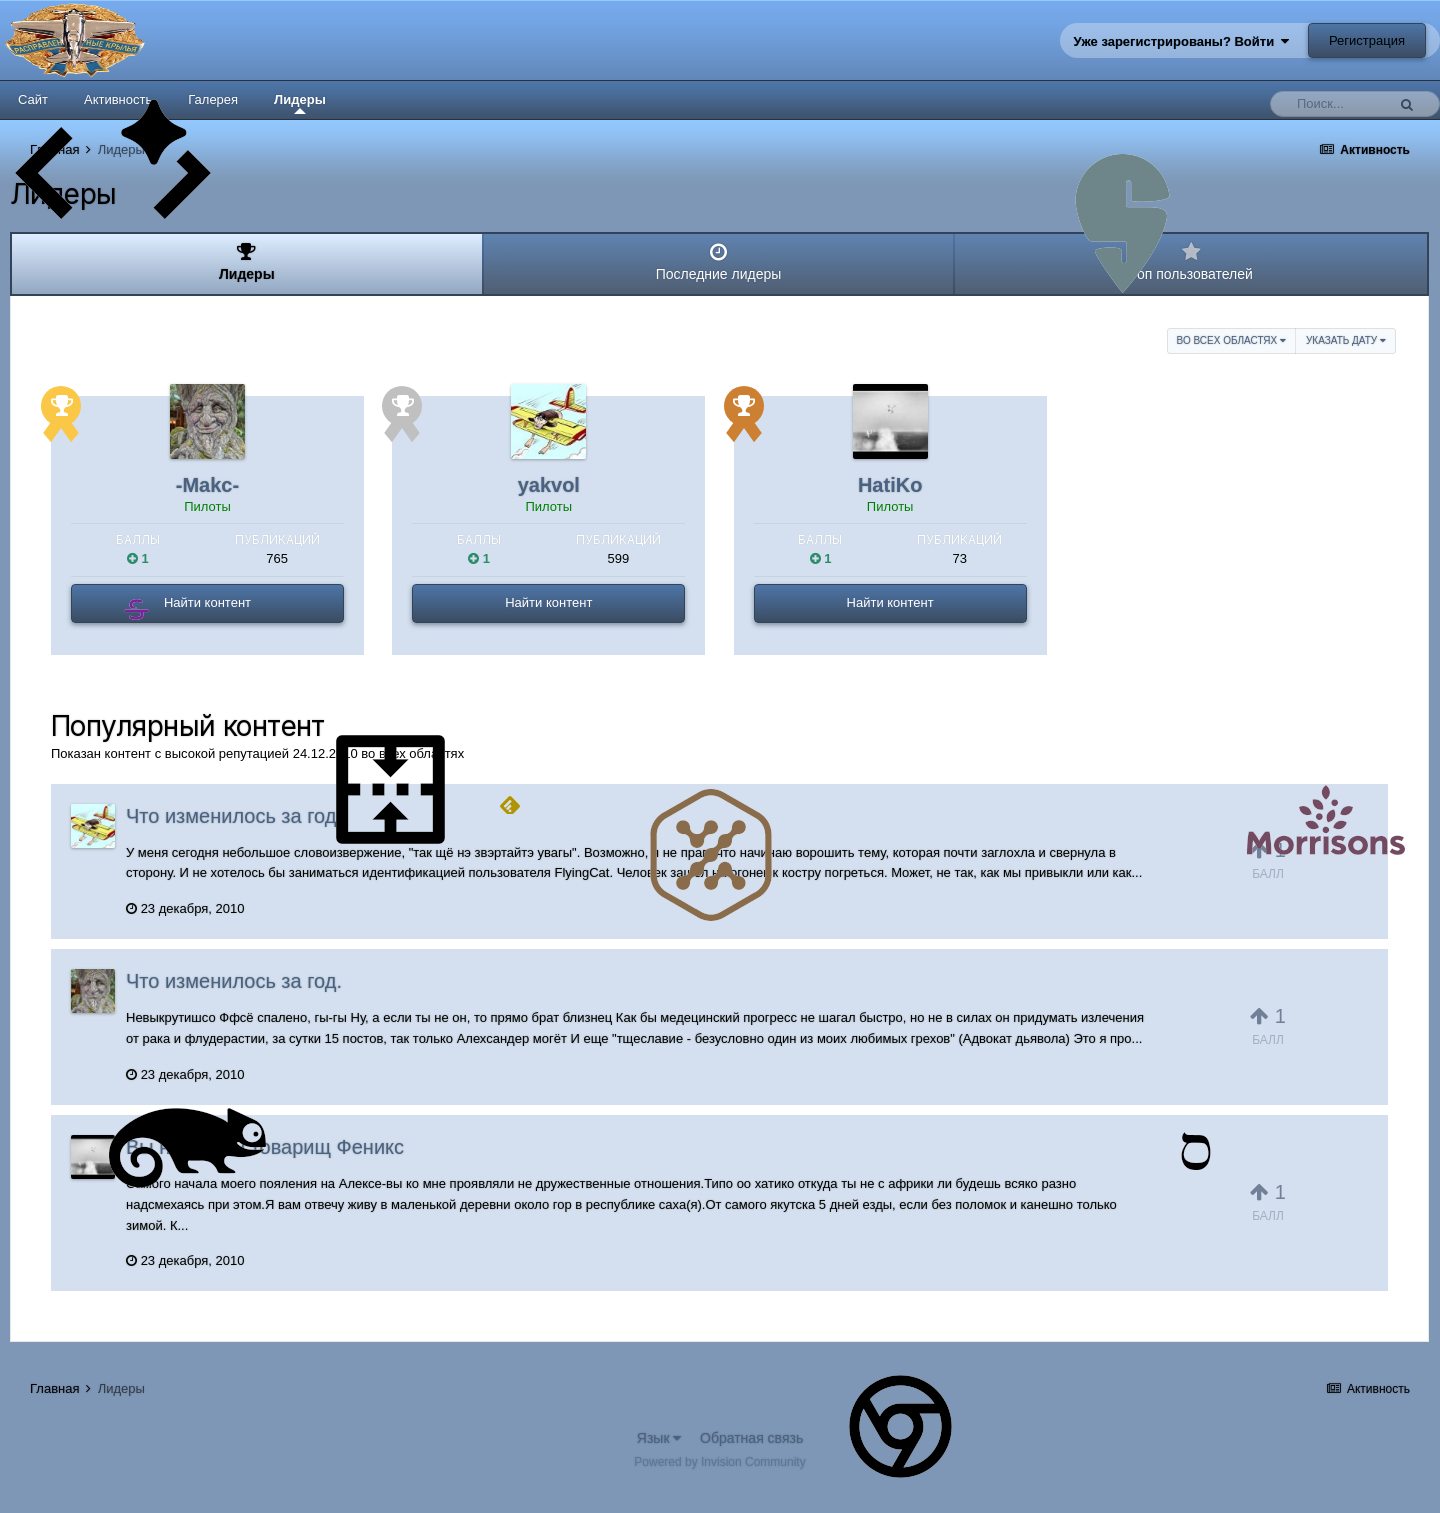  What do you see at coordinates (390, 789) in the screenshot?
I see `merge cells vertically in a table or spreadsheet` at bounding box center [390, 789].